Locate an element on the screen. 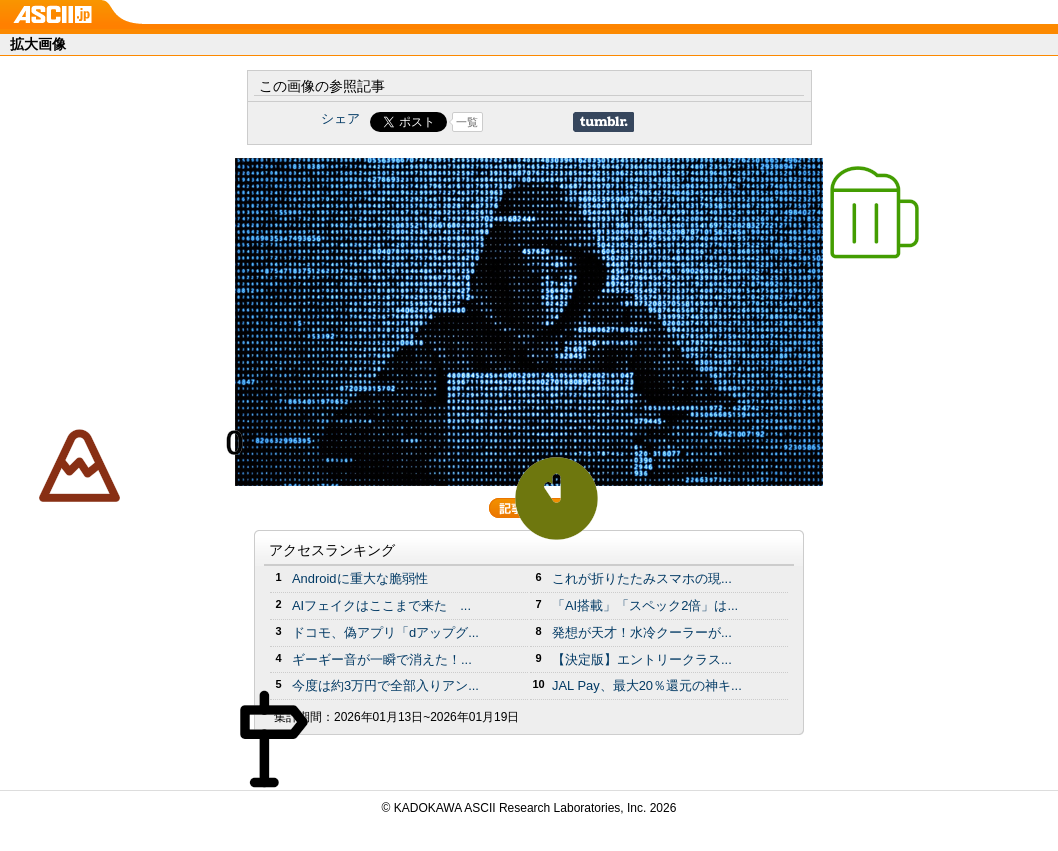 Image resolution: width=1058 pixels, height=851 pixels. navigate to directions or wayfinding is located at coordinates (274, 739).